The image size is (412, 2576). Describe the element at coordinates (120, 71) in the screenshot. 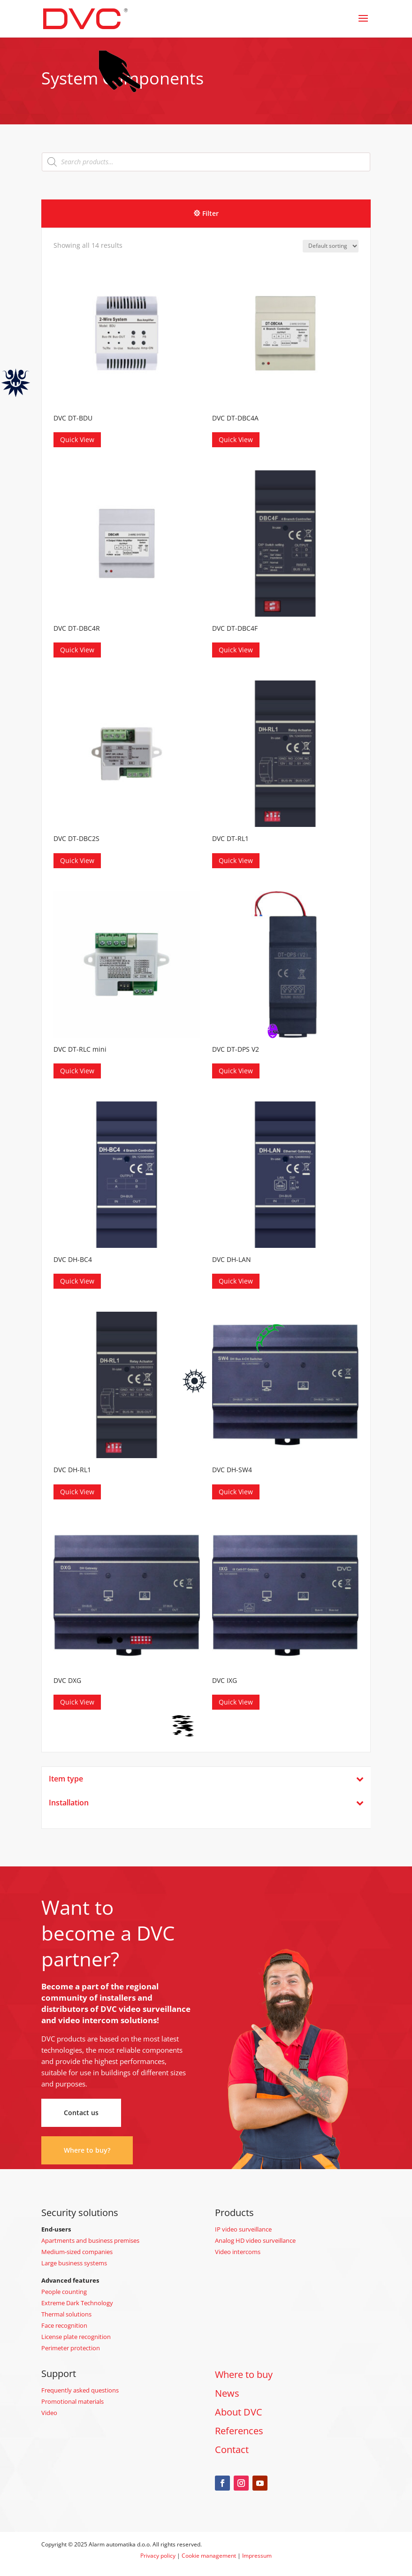

I see `indicates hoping for luck or a positive outcome` at that location.